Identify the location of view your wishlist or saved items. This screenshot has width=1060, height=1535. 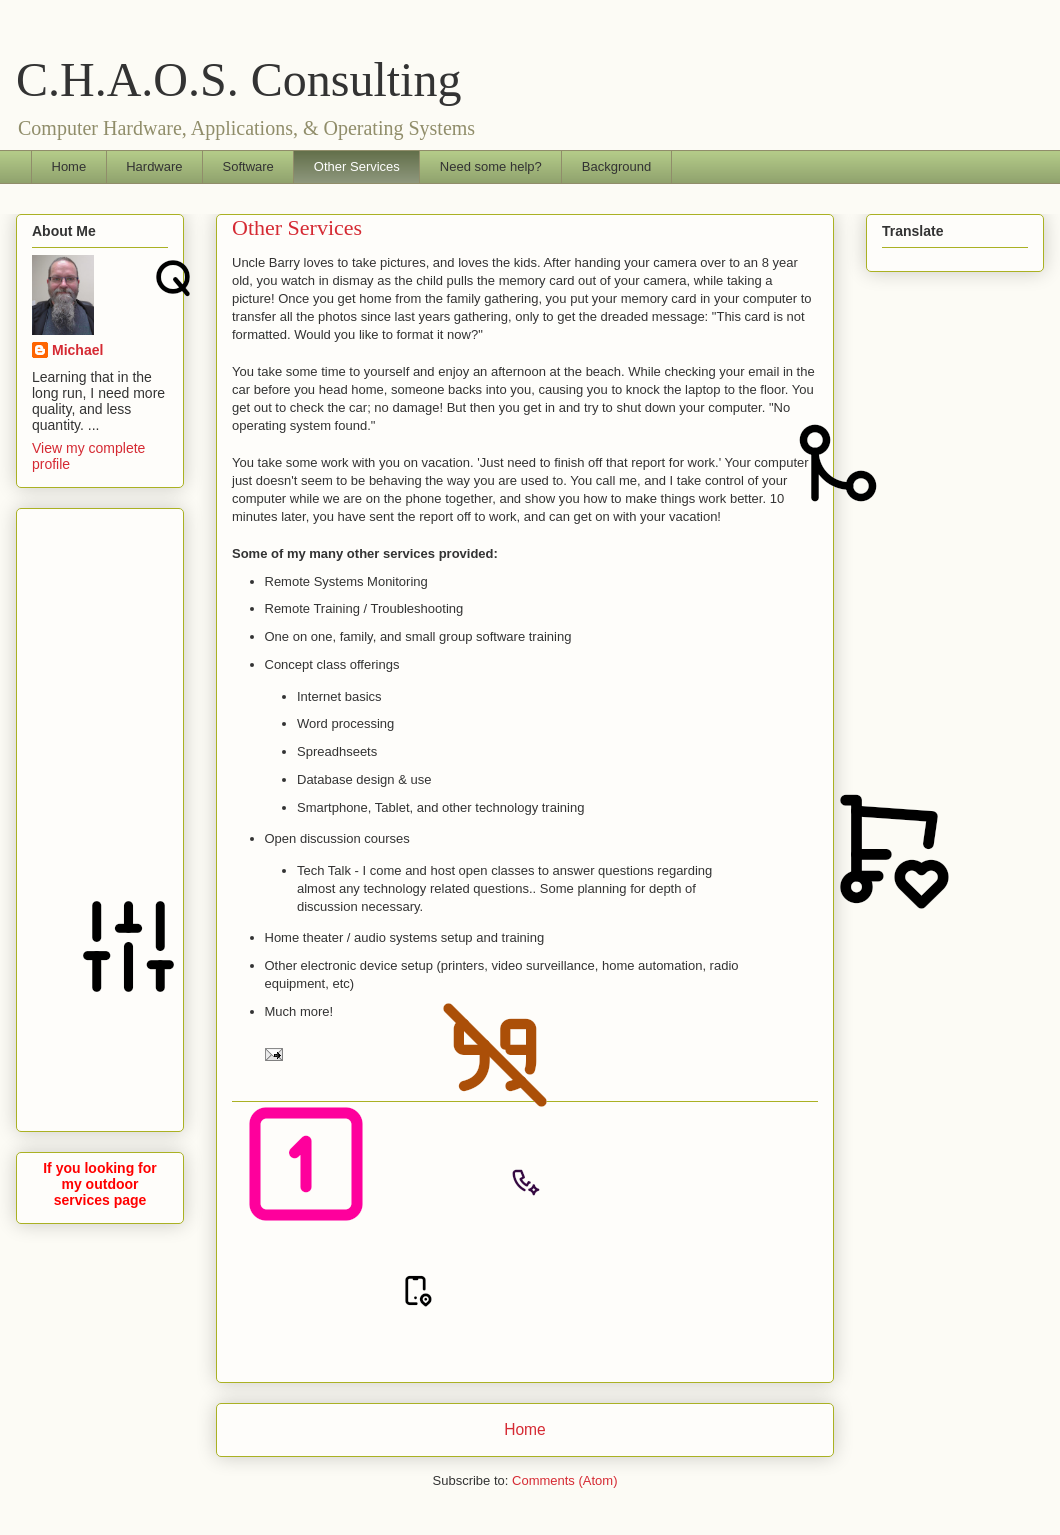
(889, 849).